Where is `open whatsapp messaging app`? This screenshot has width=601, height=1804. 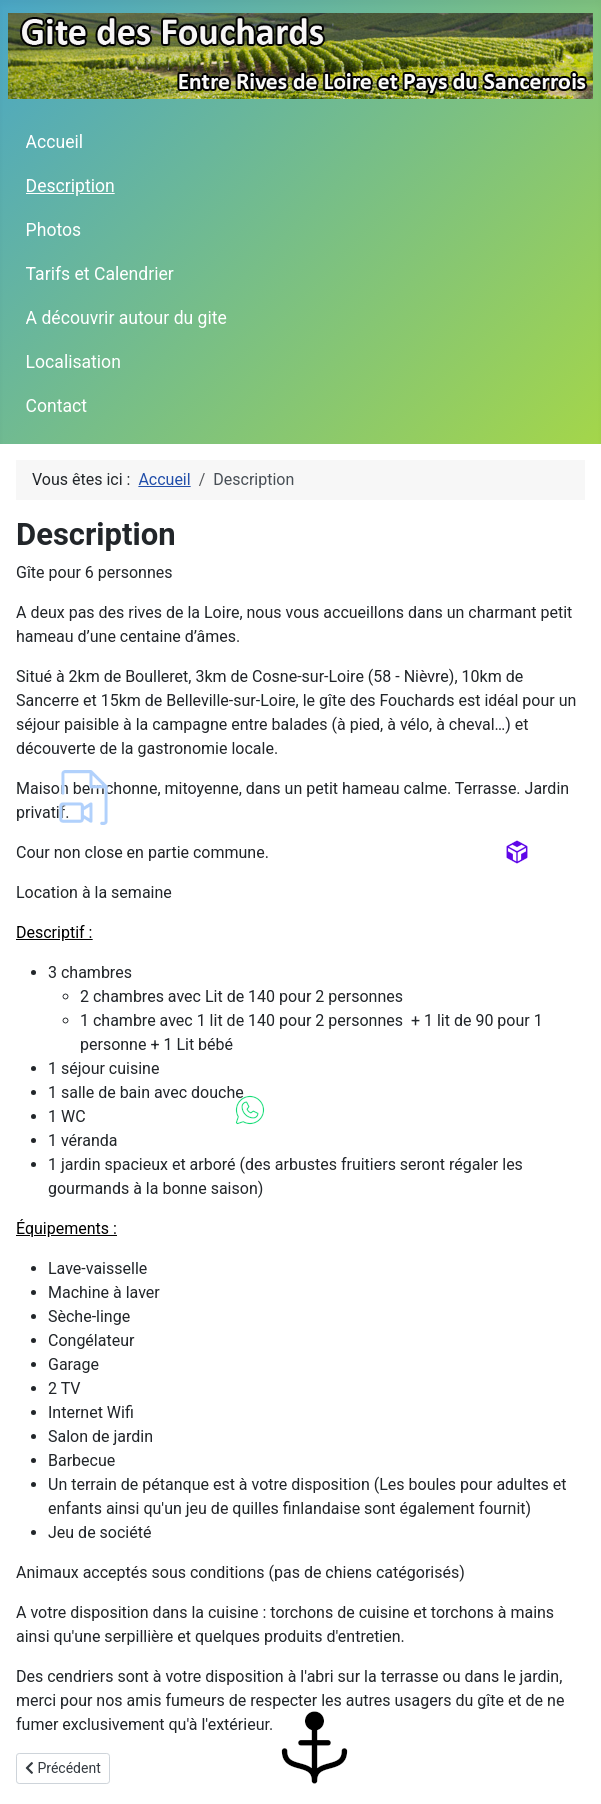 open whatsapp messaging app is located at coordinates (250, 1110).